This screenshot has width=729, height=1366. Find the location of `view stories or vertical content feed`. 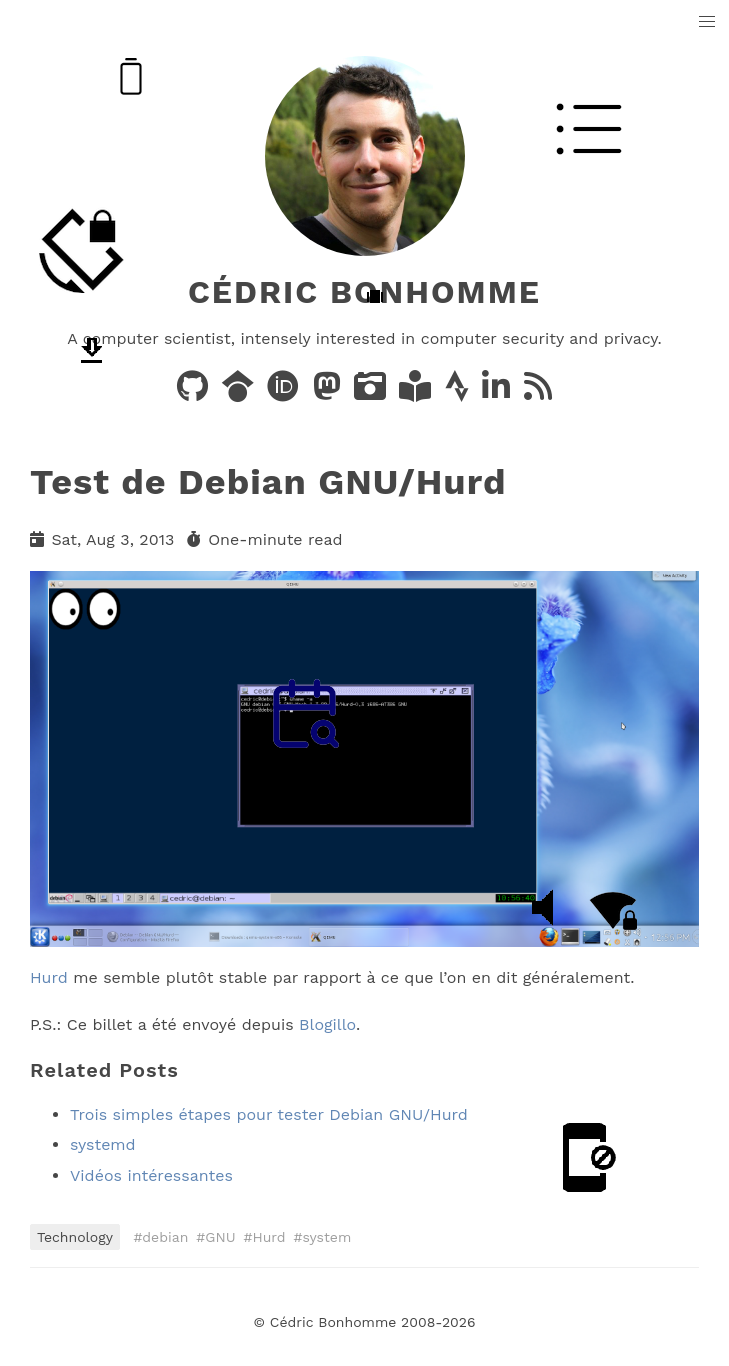

view stories or vertical content feed is located at coordinates (375, 297).